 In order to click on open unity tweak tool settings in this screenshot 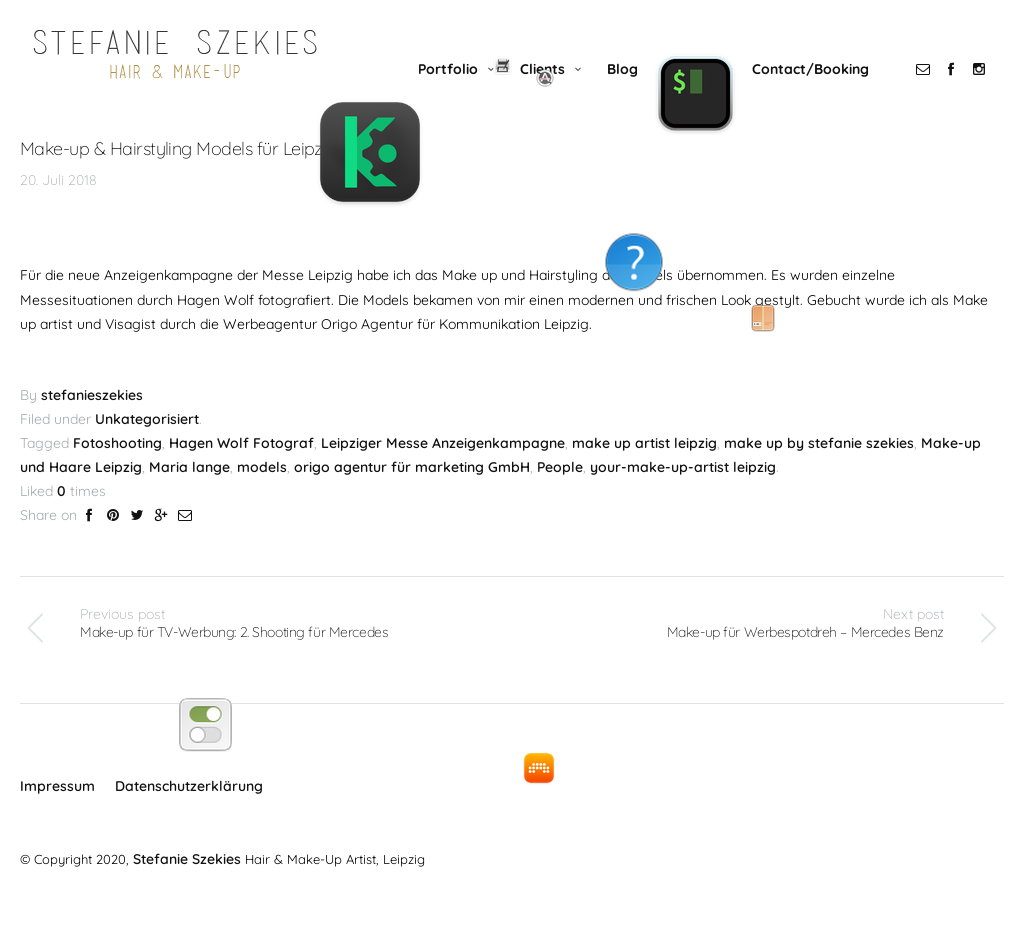, I will do `click(205, 724)`.